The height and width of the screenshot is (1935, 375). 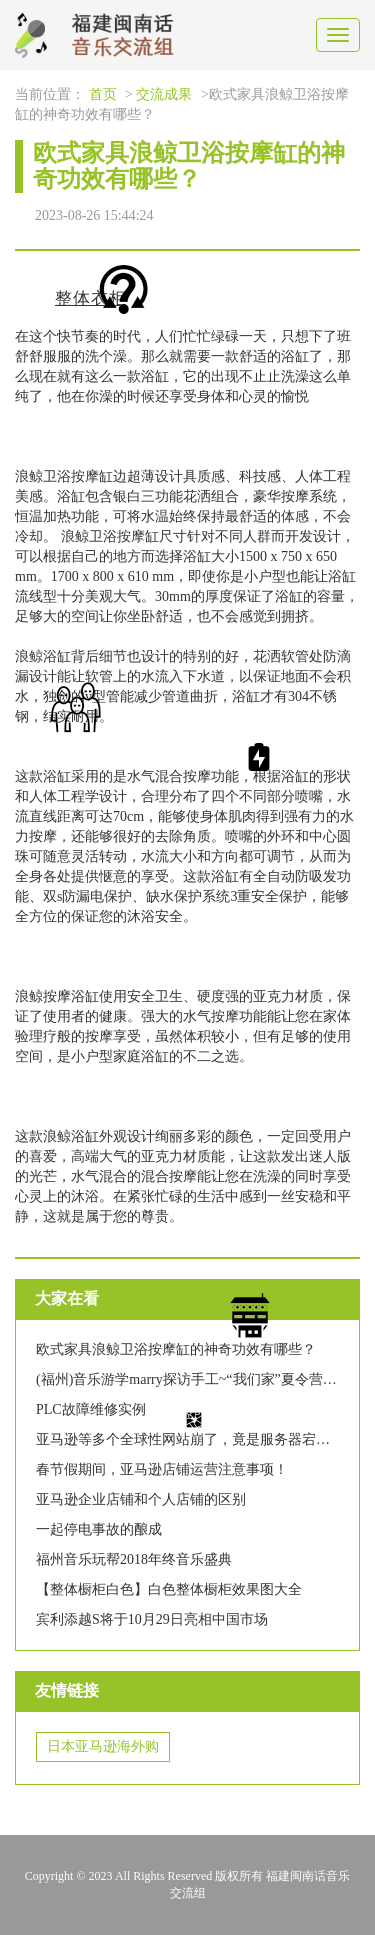 What do you see at coordinates (123, 289) in the screenshot?
I see `indicates unknown or uncertain status` at bounding box center [123, 289].